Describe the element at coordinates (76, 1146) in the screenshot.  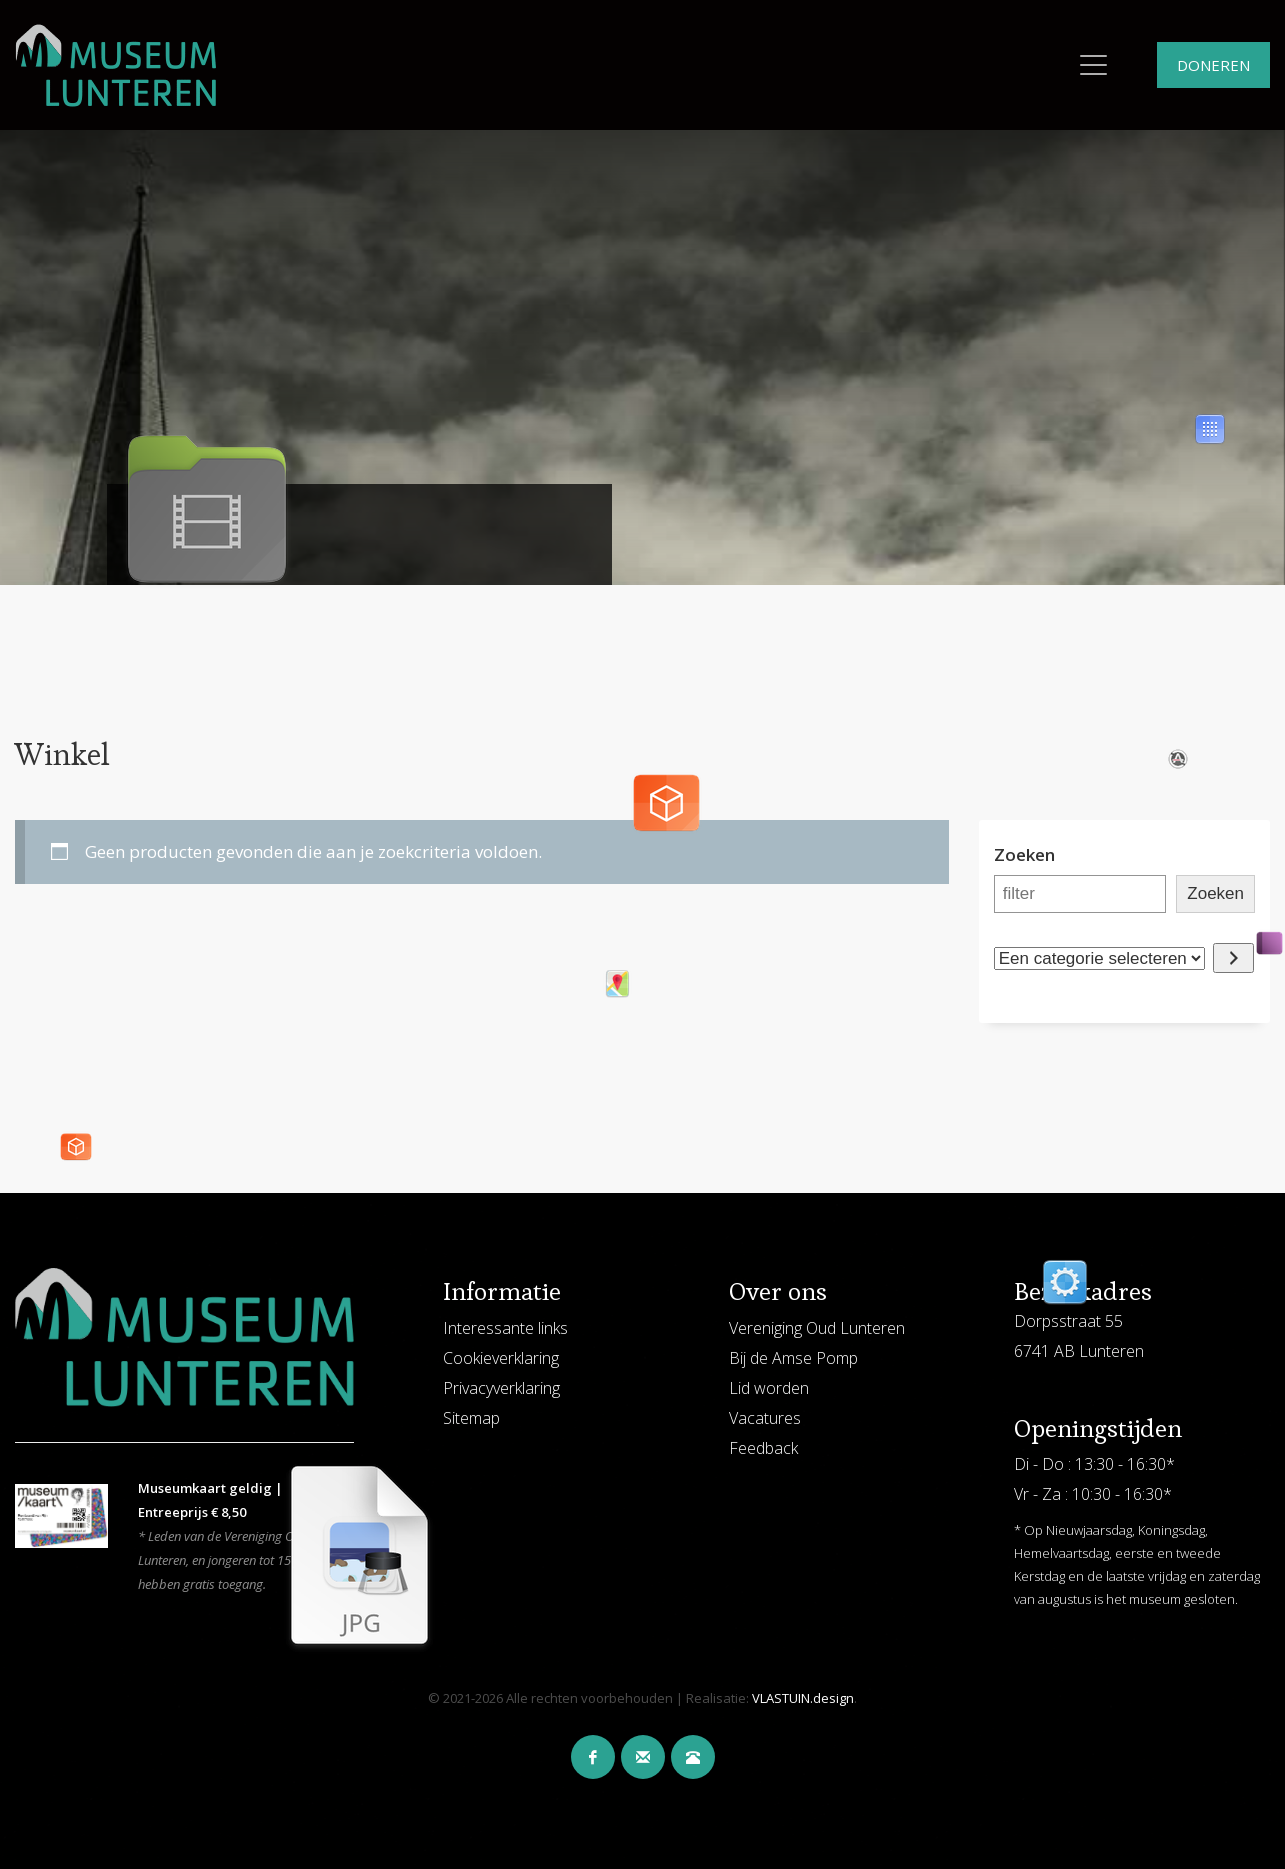
I see `open a 3D model file` at that location.